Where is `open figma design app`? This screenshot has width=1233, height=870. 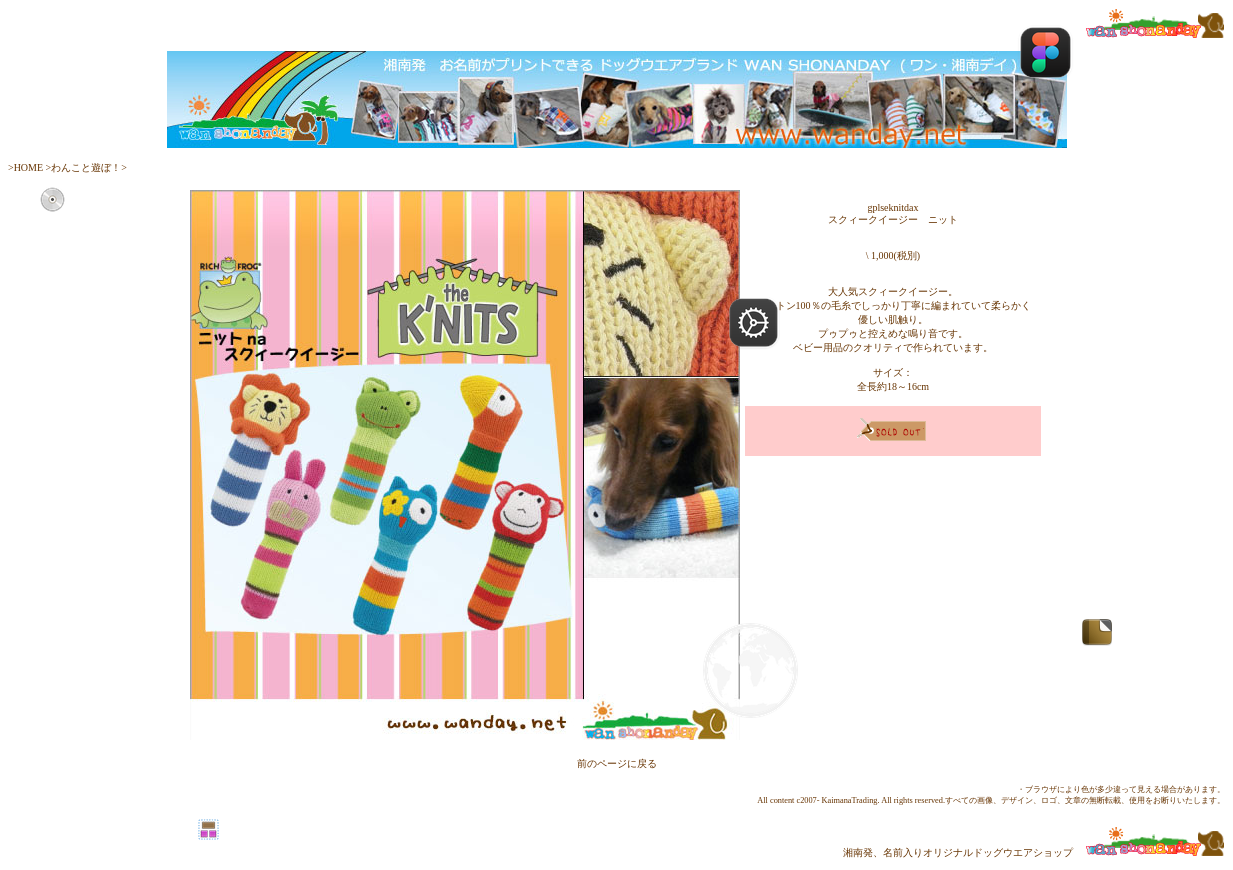 open figma design app is located at coordinates (1045, 52).